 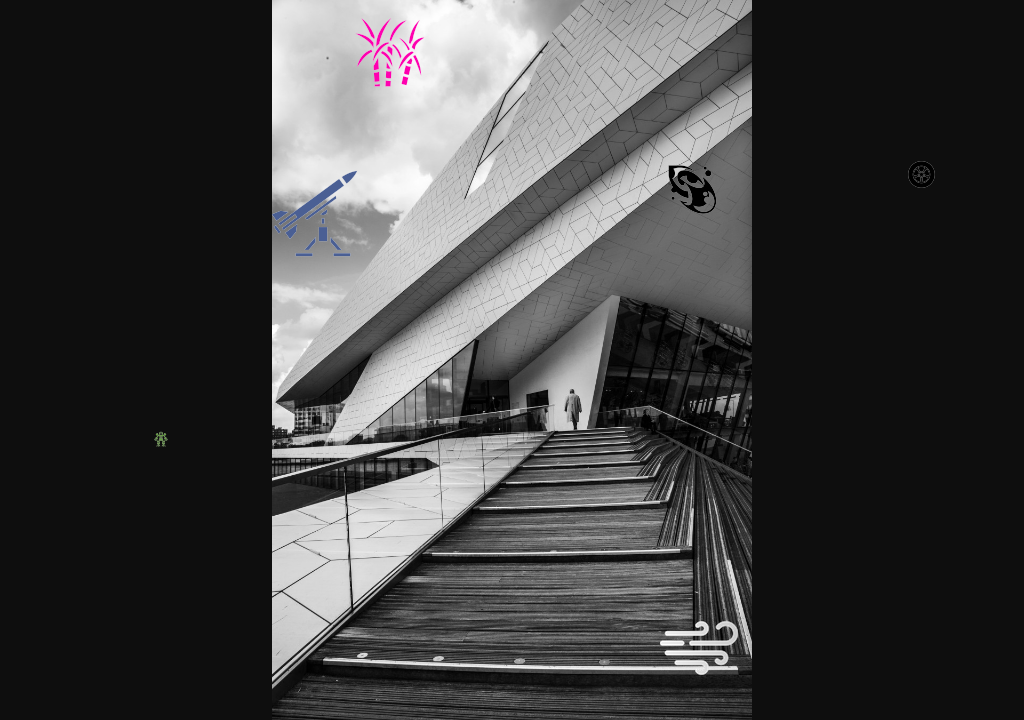 I want to click on indicates sugar cane crop or ingredient, so click(x=390, y=52).